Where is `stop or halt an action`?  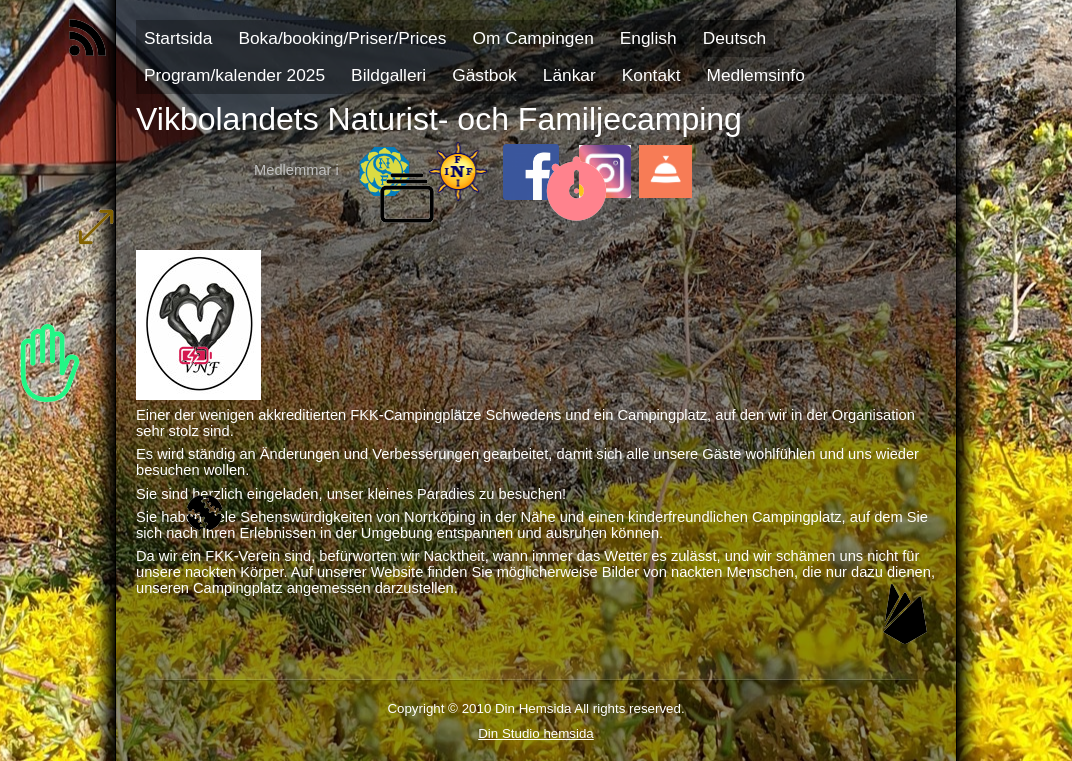
stop or halt an action is located at coordinates (50, 363).